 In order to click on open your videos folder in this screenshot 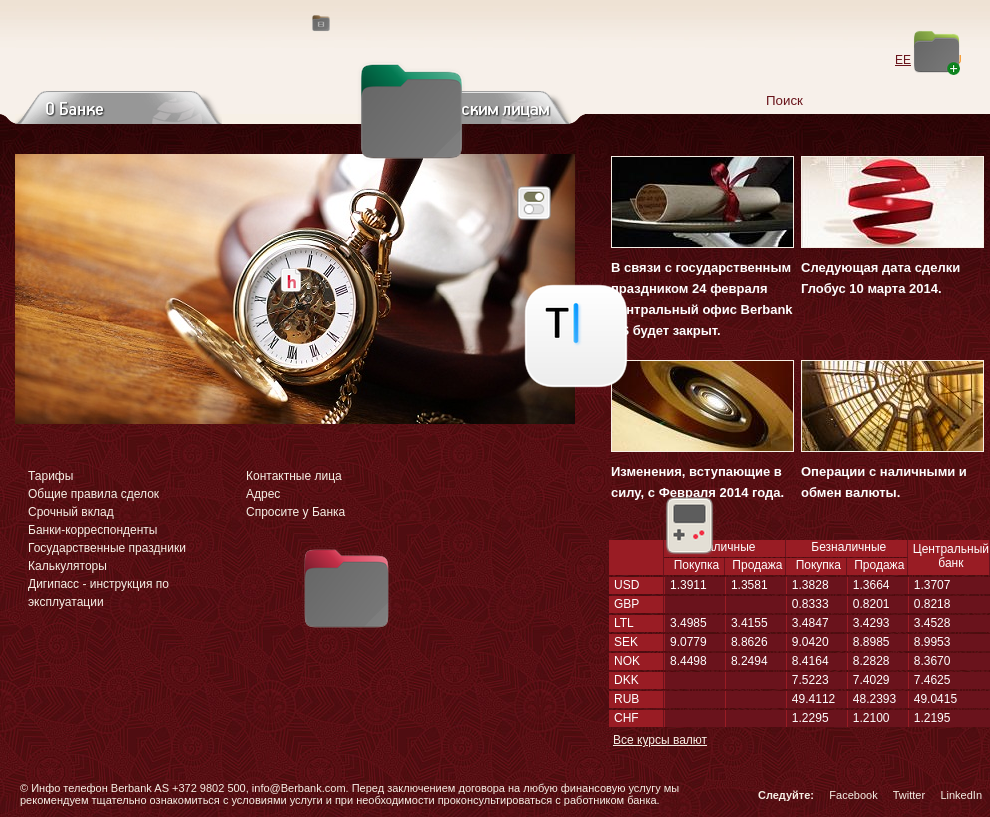, I will do `click(321, 23)`.